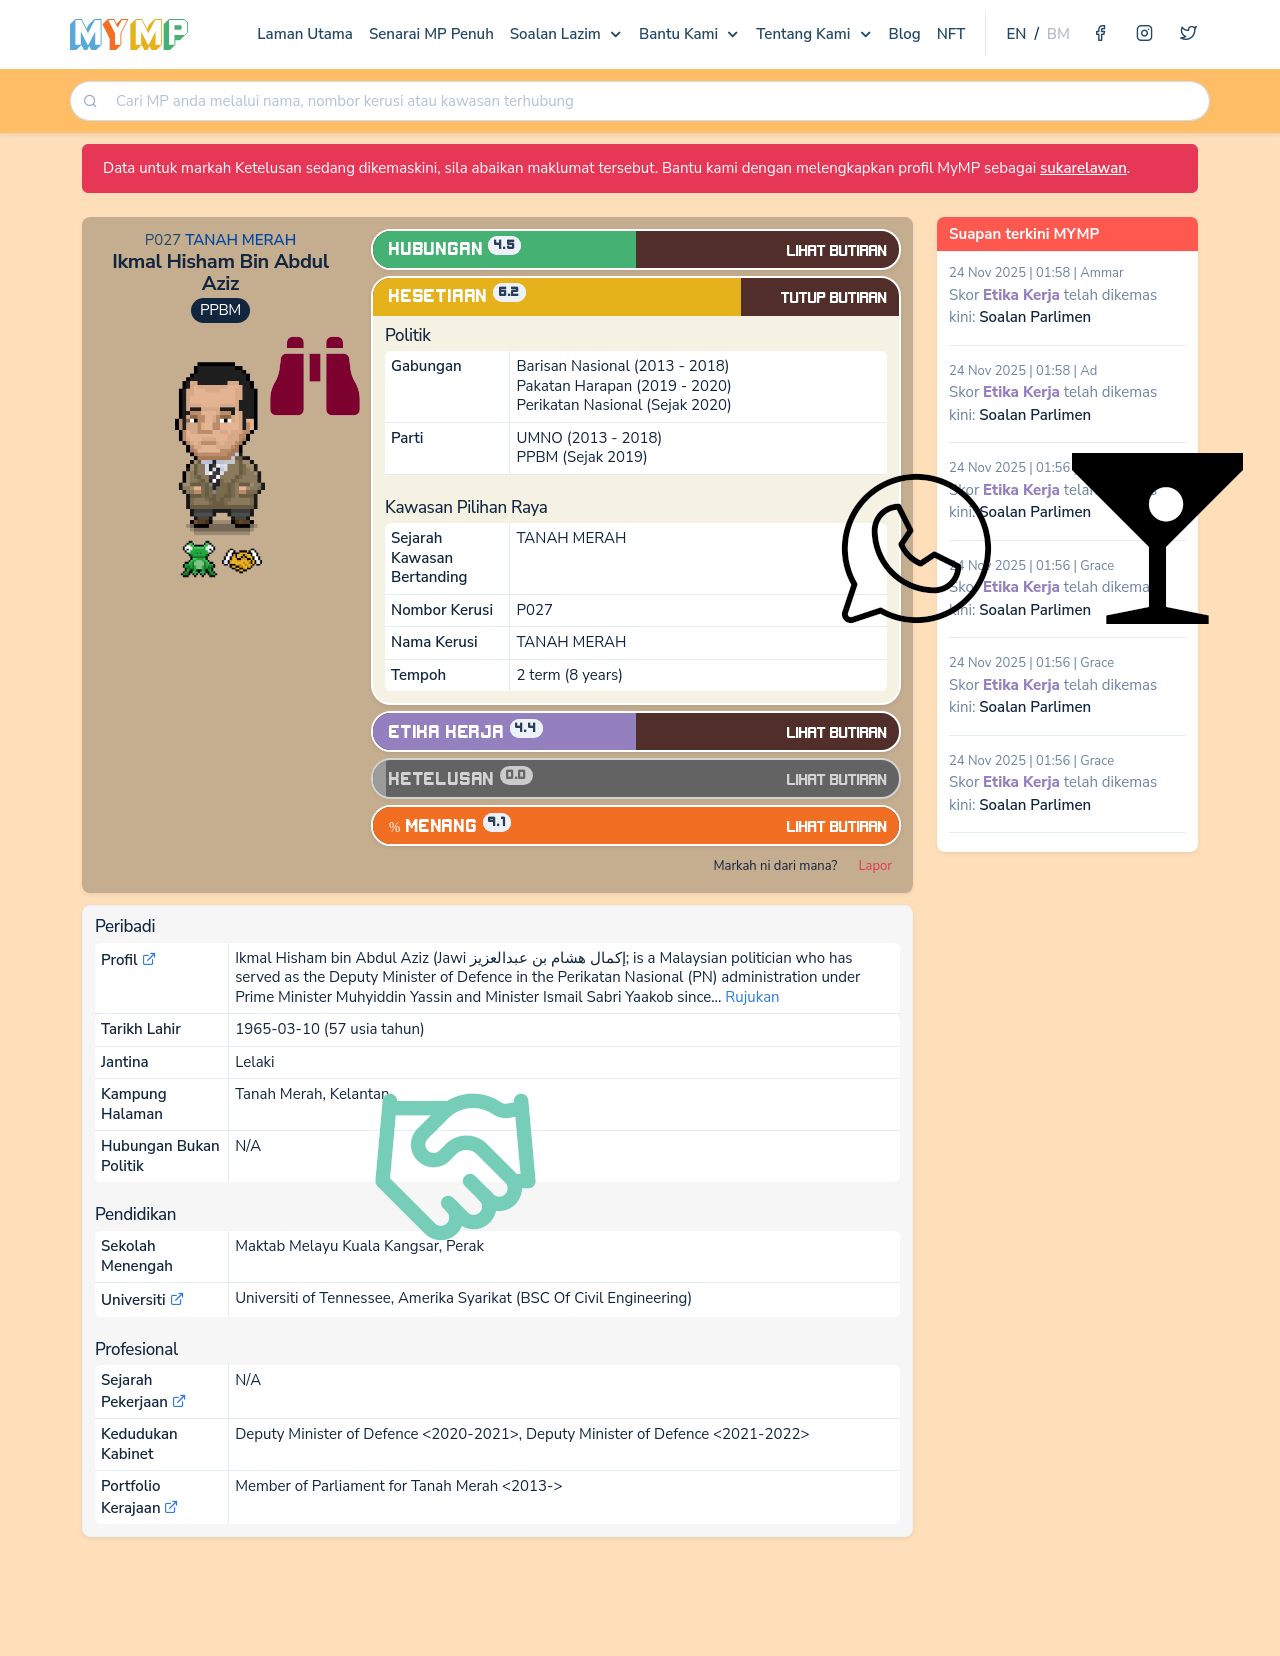 The height and width of the screenshot is (1656, 1280). Describe the element at coordinates (455, 1166) in the screenshot. I see `indicates a partnership or collaboration feature` at that location.